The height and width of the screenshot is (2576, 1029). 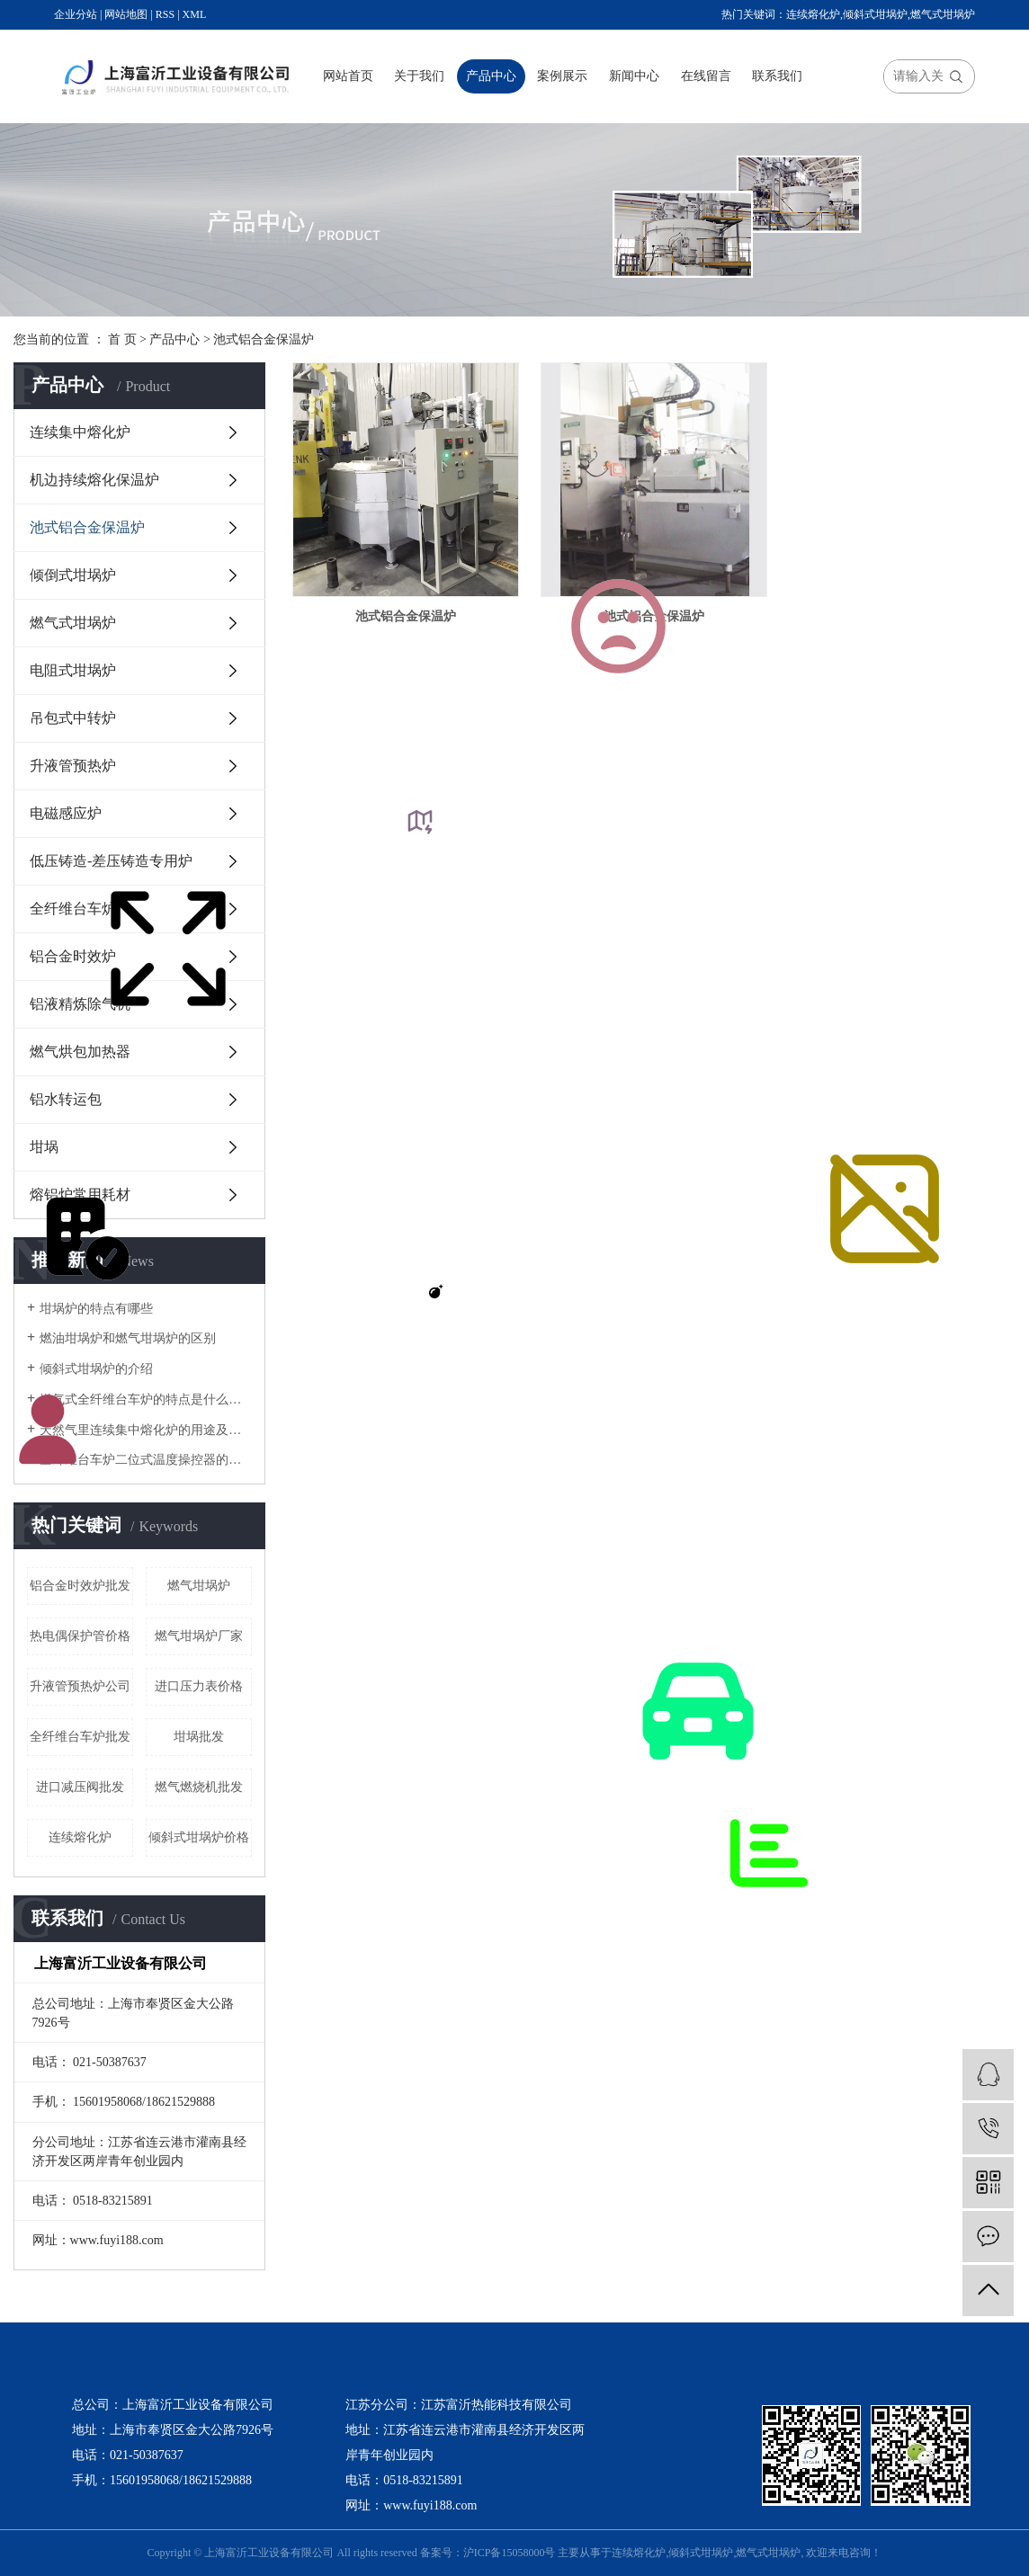 What do you see at coordinates (48, 1429) in the screenshot?
I see `view your profile` at bounding box center [48, 1429].